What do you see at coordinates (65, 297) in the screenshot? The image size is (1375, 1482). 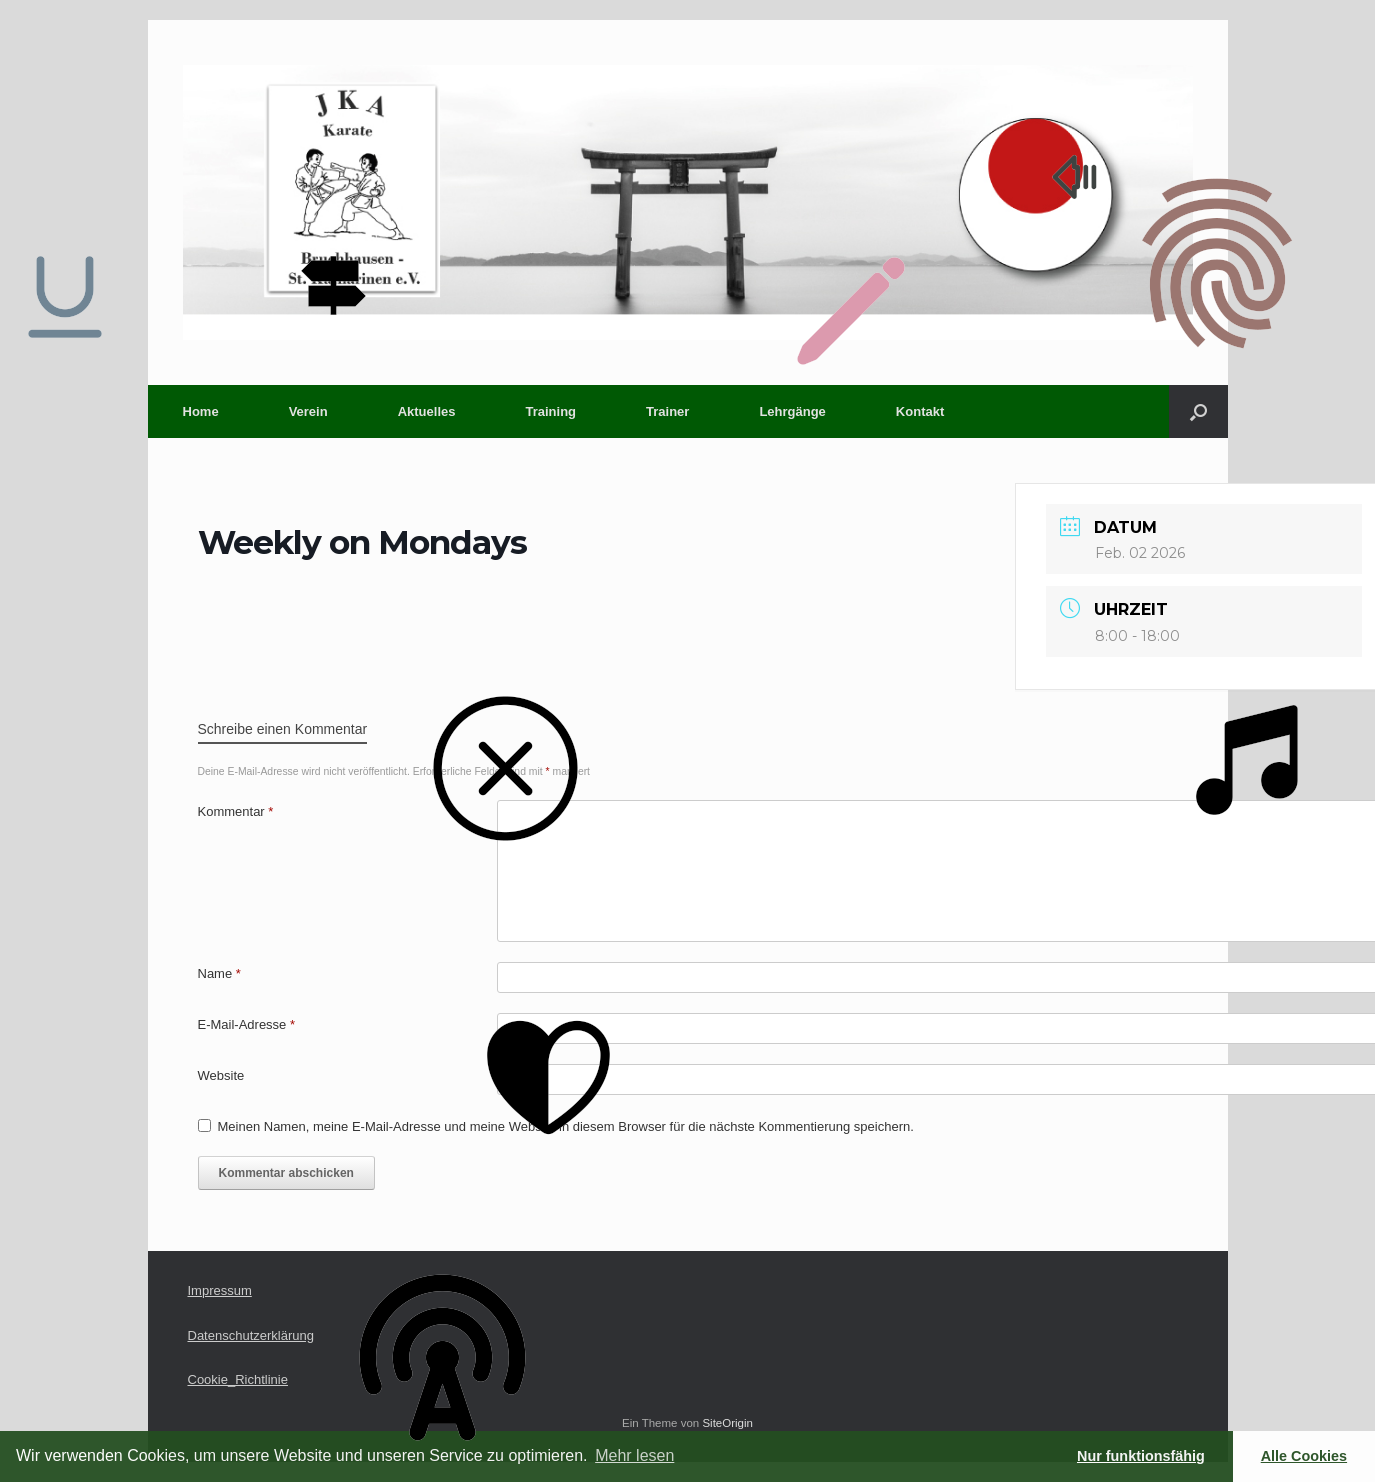 I see `apply underline formatting to selected text` at bounding box center [65, 297].